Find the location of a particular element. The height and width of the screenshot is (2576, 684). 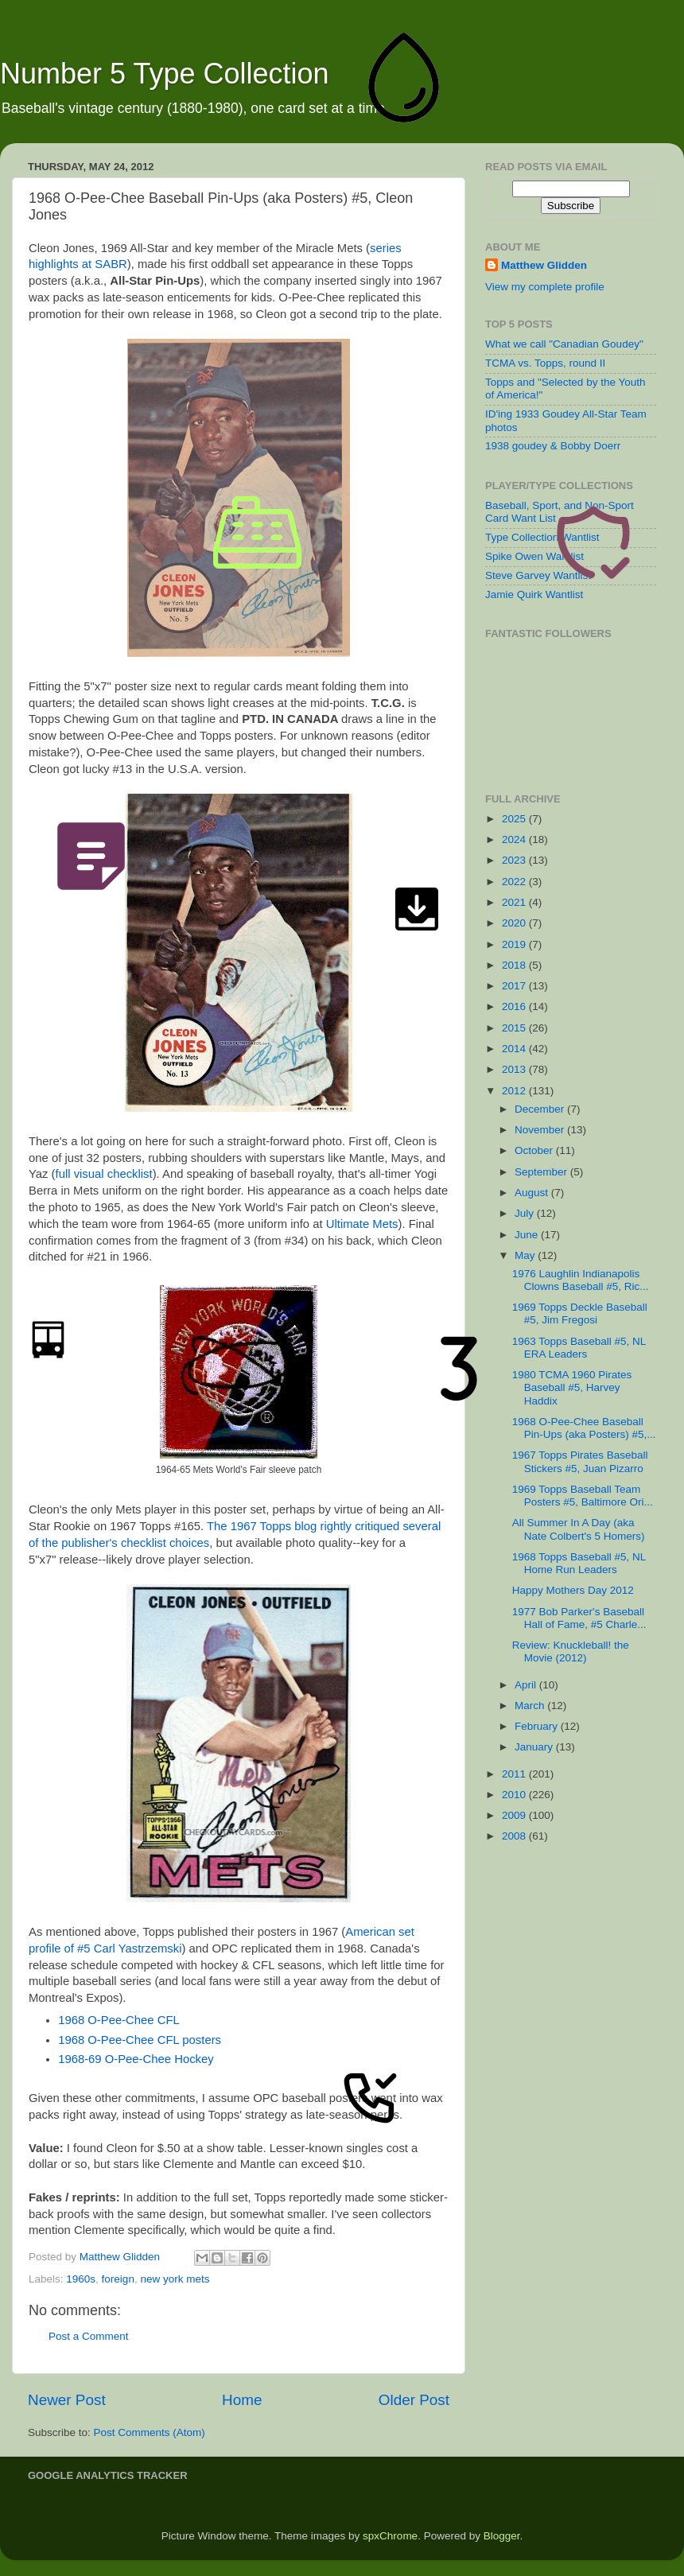

create a new note is located at coordinates (91, 856).